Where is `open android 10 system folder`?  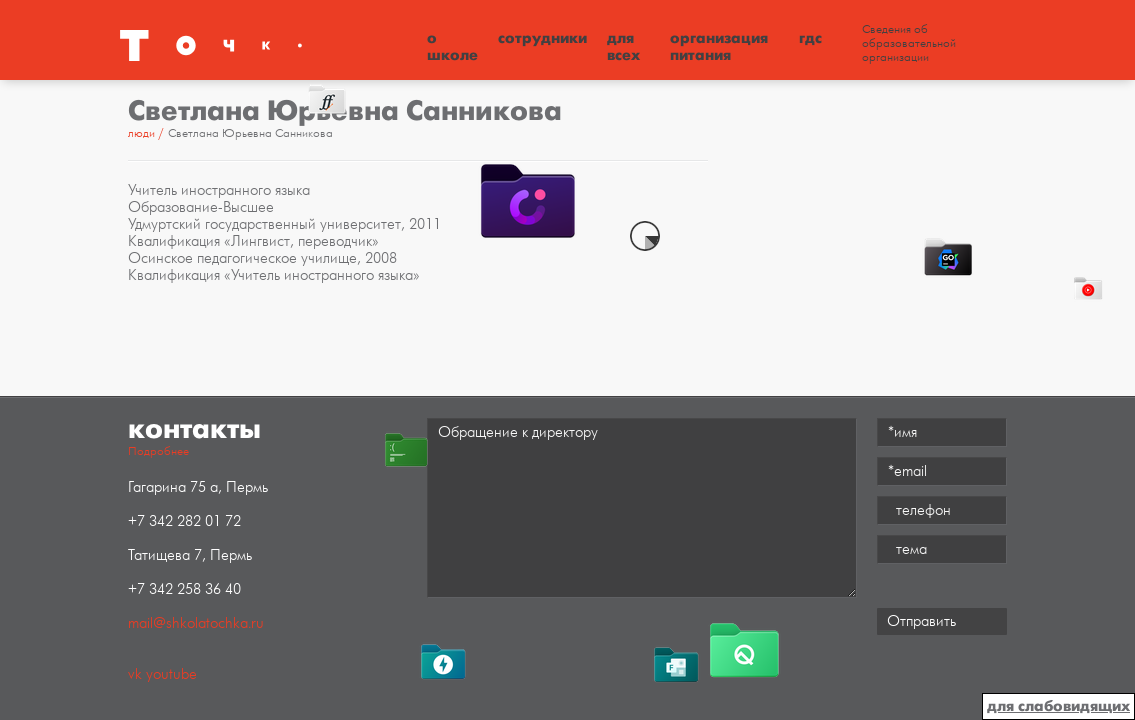 open android 10 system folder is located at coordinates (744, 652).